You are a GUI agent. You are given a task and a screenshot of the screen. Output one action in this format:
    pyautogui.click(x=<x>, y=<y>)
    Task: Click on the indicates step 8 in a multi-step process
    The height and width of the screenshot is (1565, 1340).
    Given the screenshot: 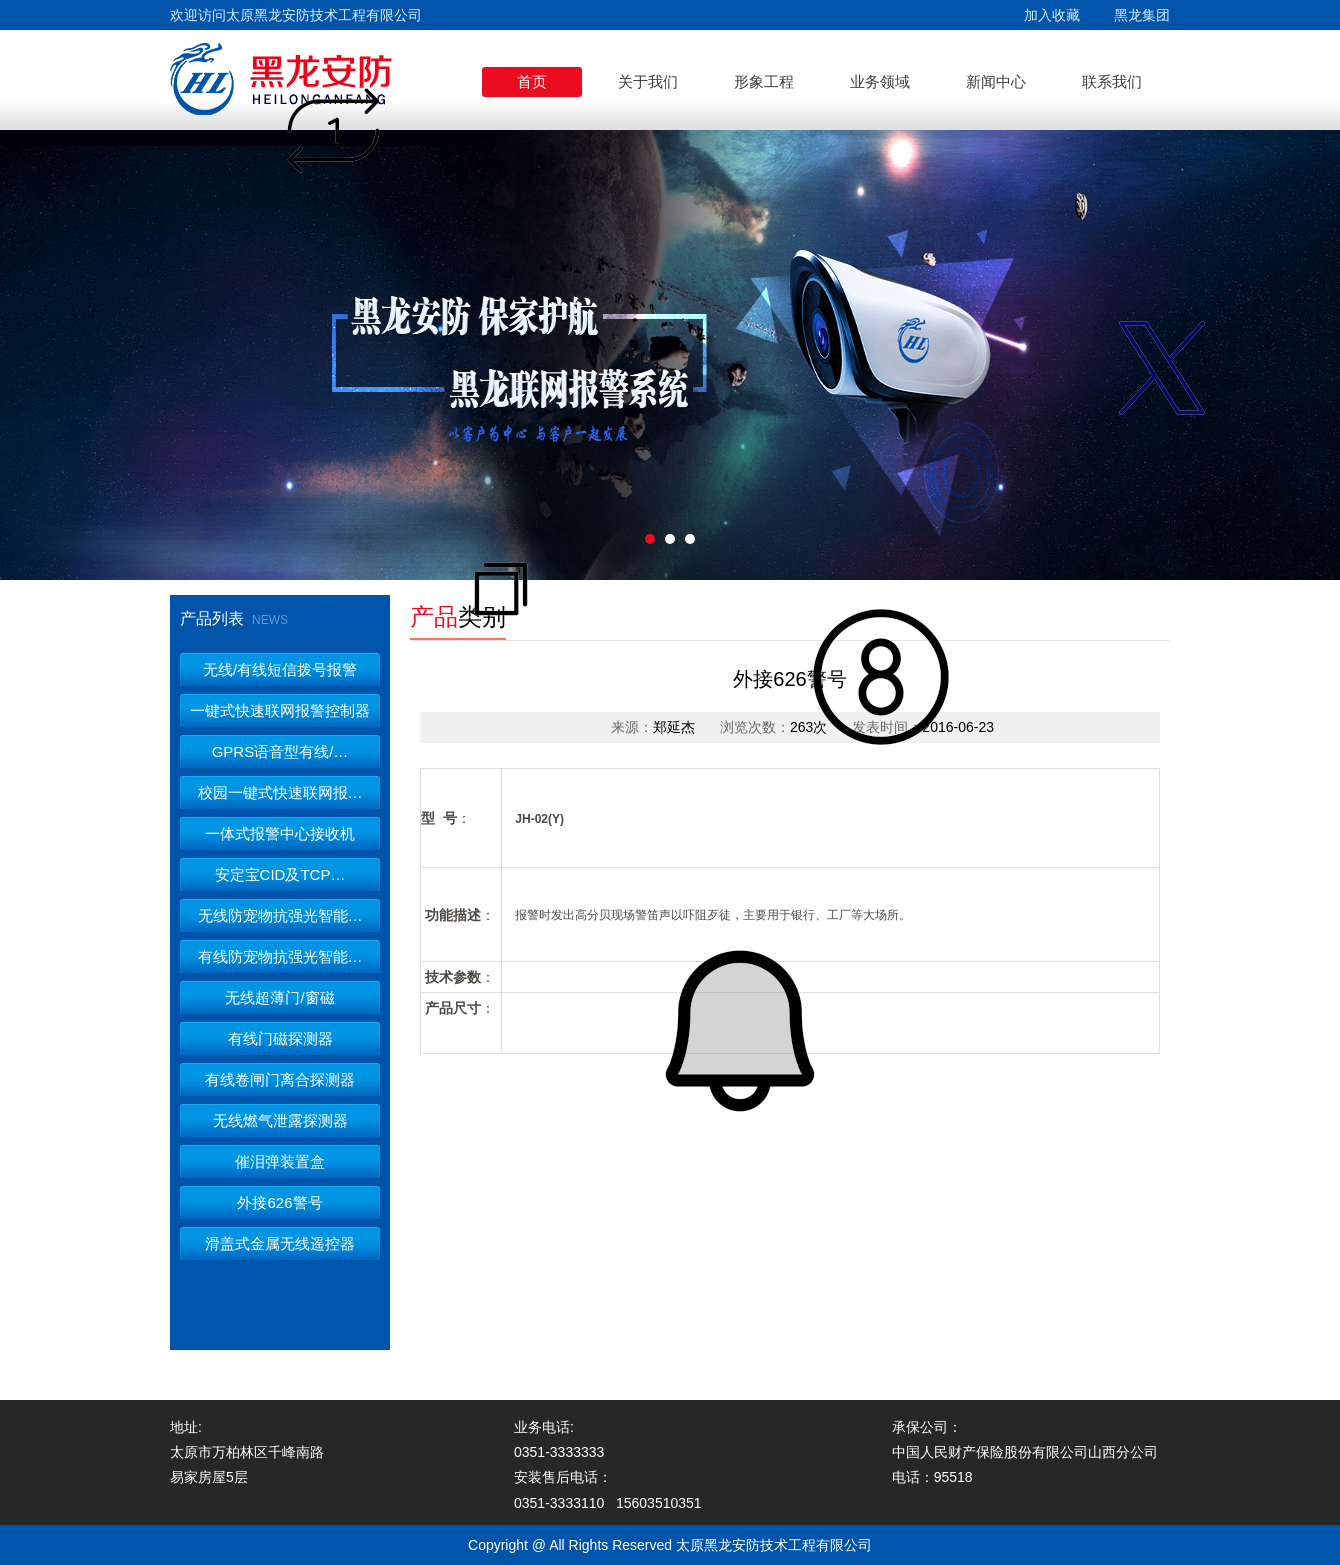 What is the action you would take?
    pyautogui.click(x=881, y=677)
    